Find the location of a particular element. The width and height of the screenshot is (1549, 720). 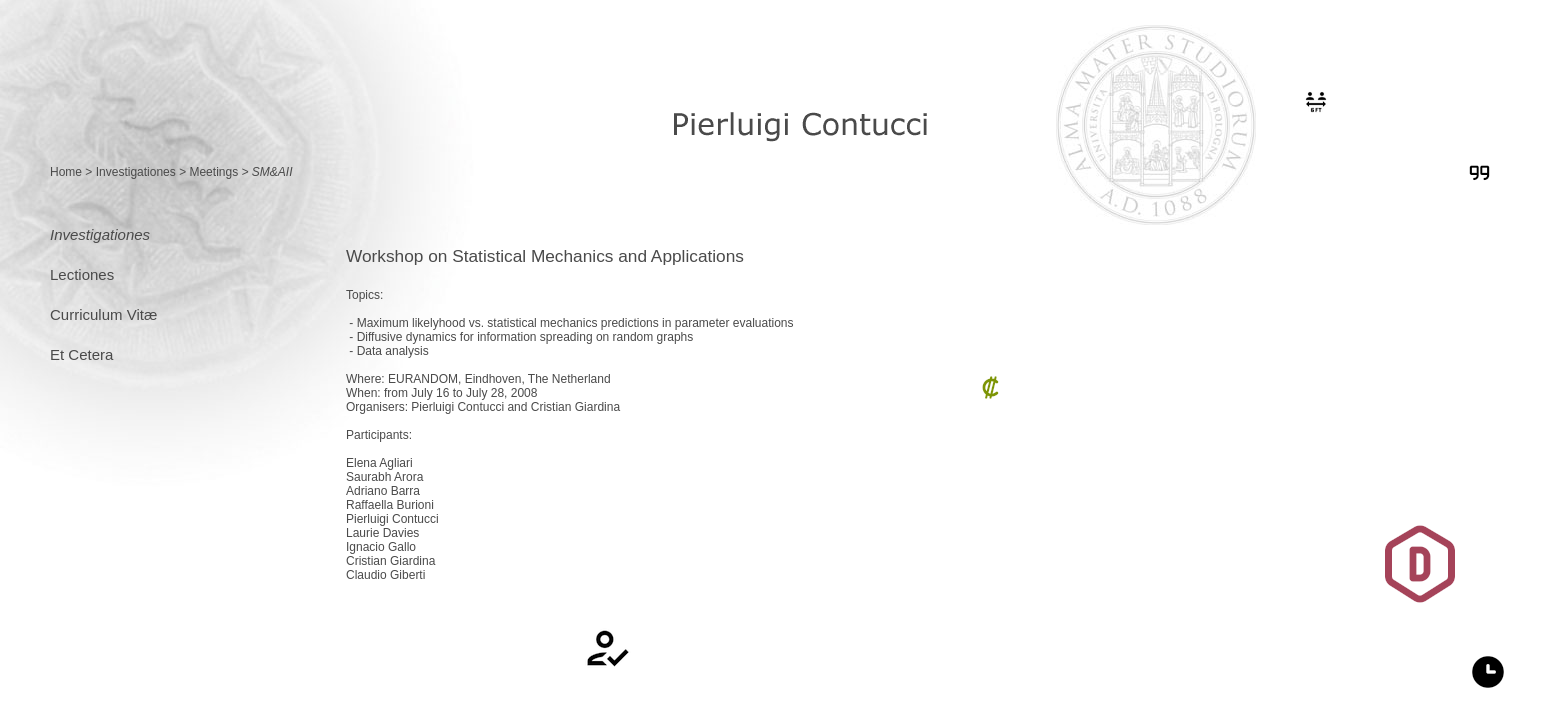

indicates social distancing requirement of 6 feet is located at coordinates (1316, 102).